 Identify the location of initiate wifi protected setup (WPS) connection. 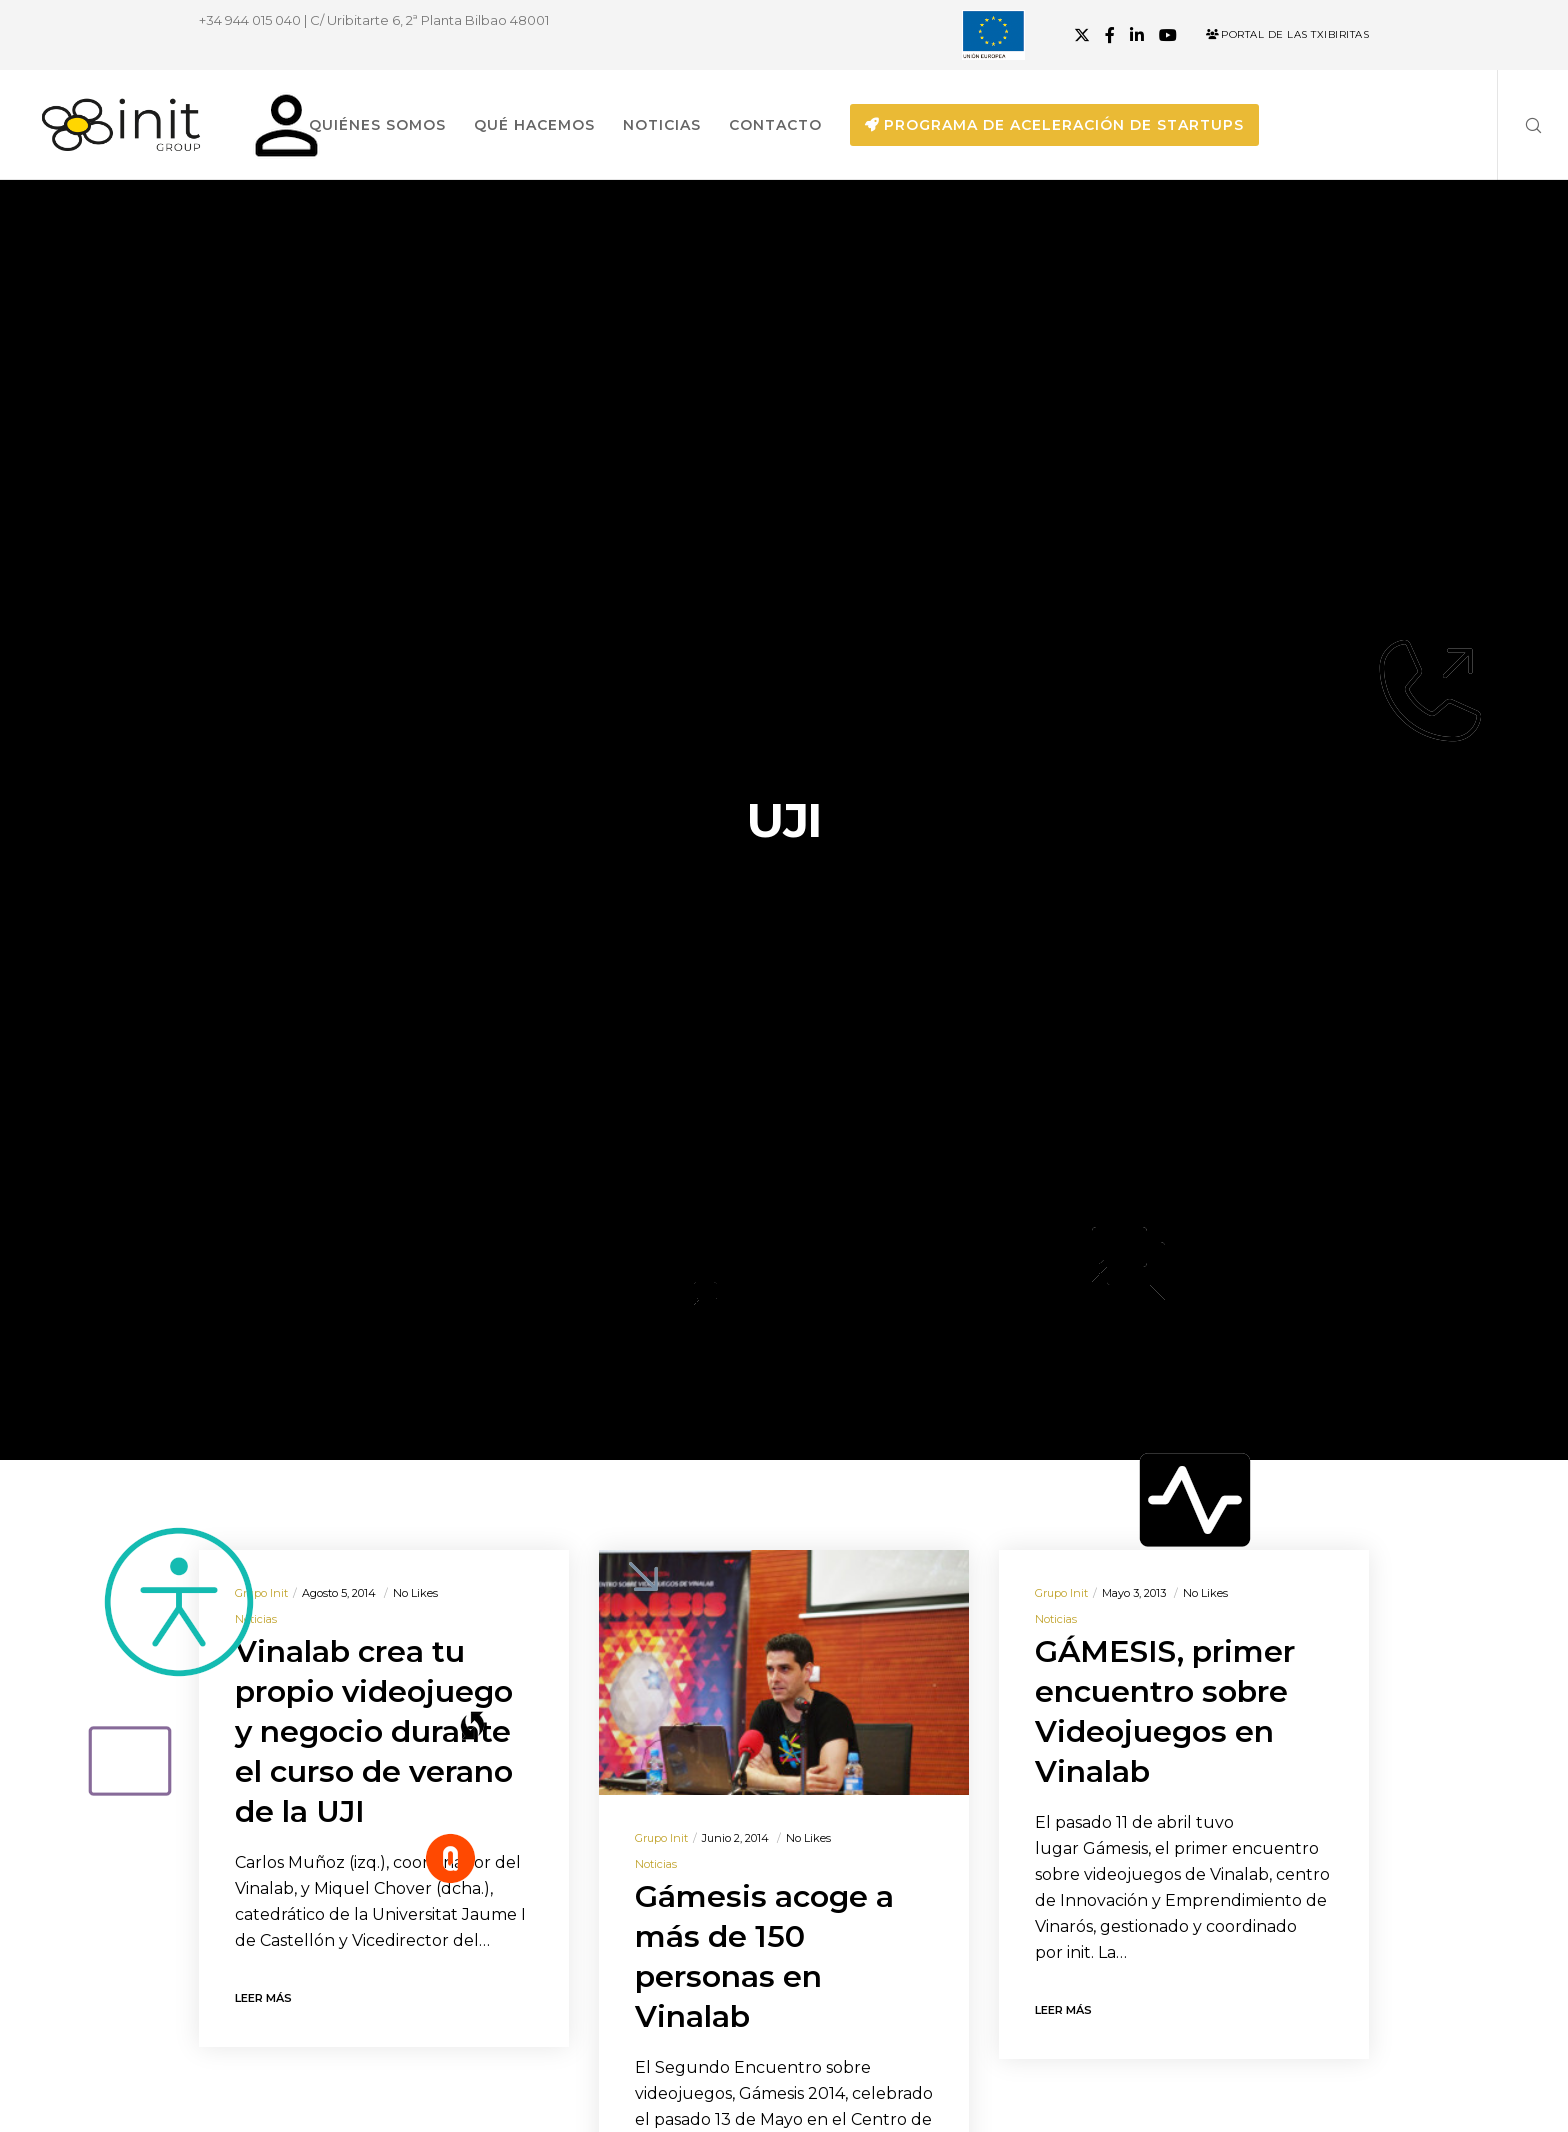
(472, 1725).